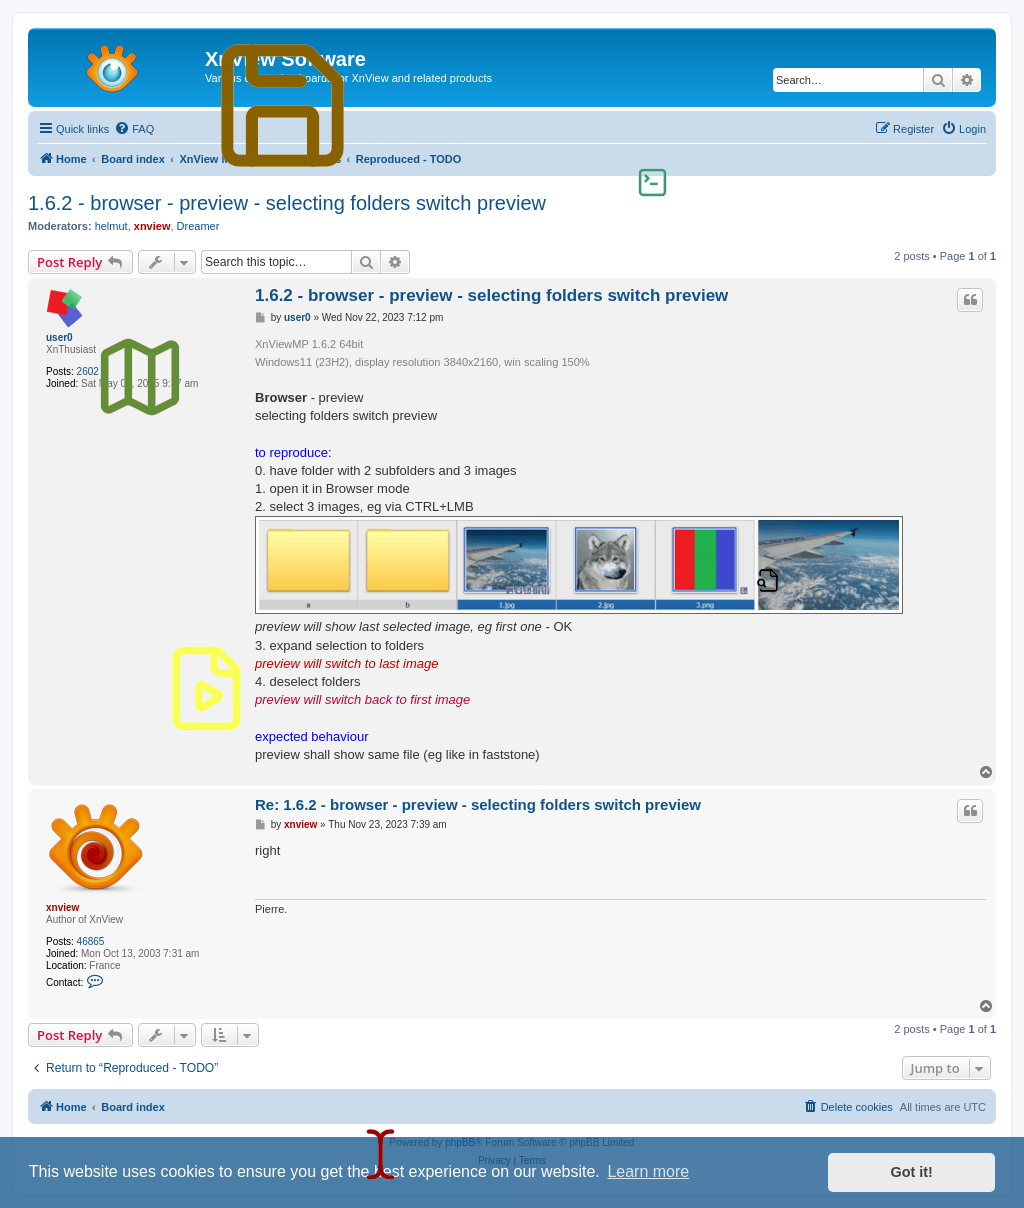 This screenshot has height=1208, width=1024. I want to click on search within a document, so click(768, 580).